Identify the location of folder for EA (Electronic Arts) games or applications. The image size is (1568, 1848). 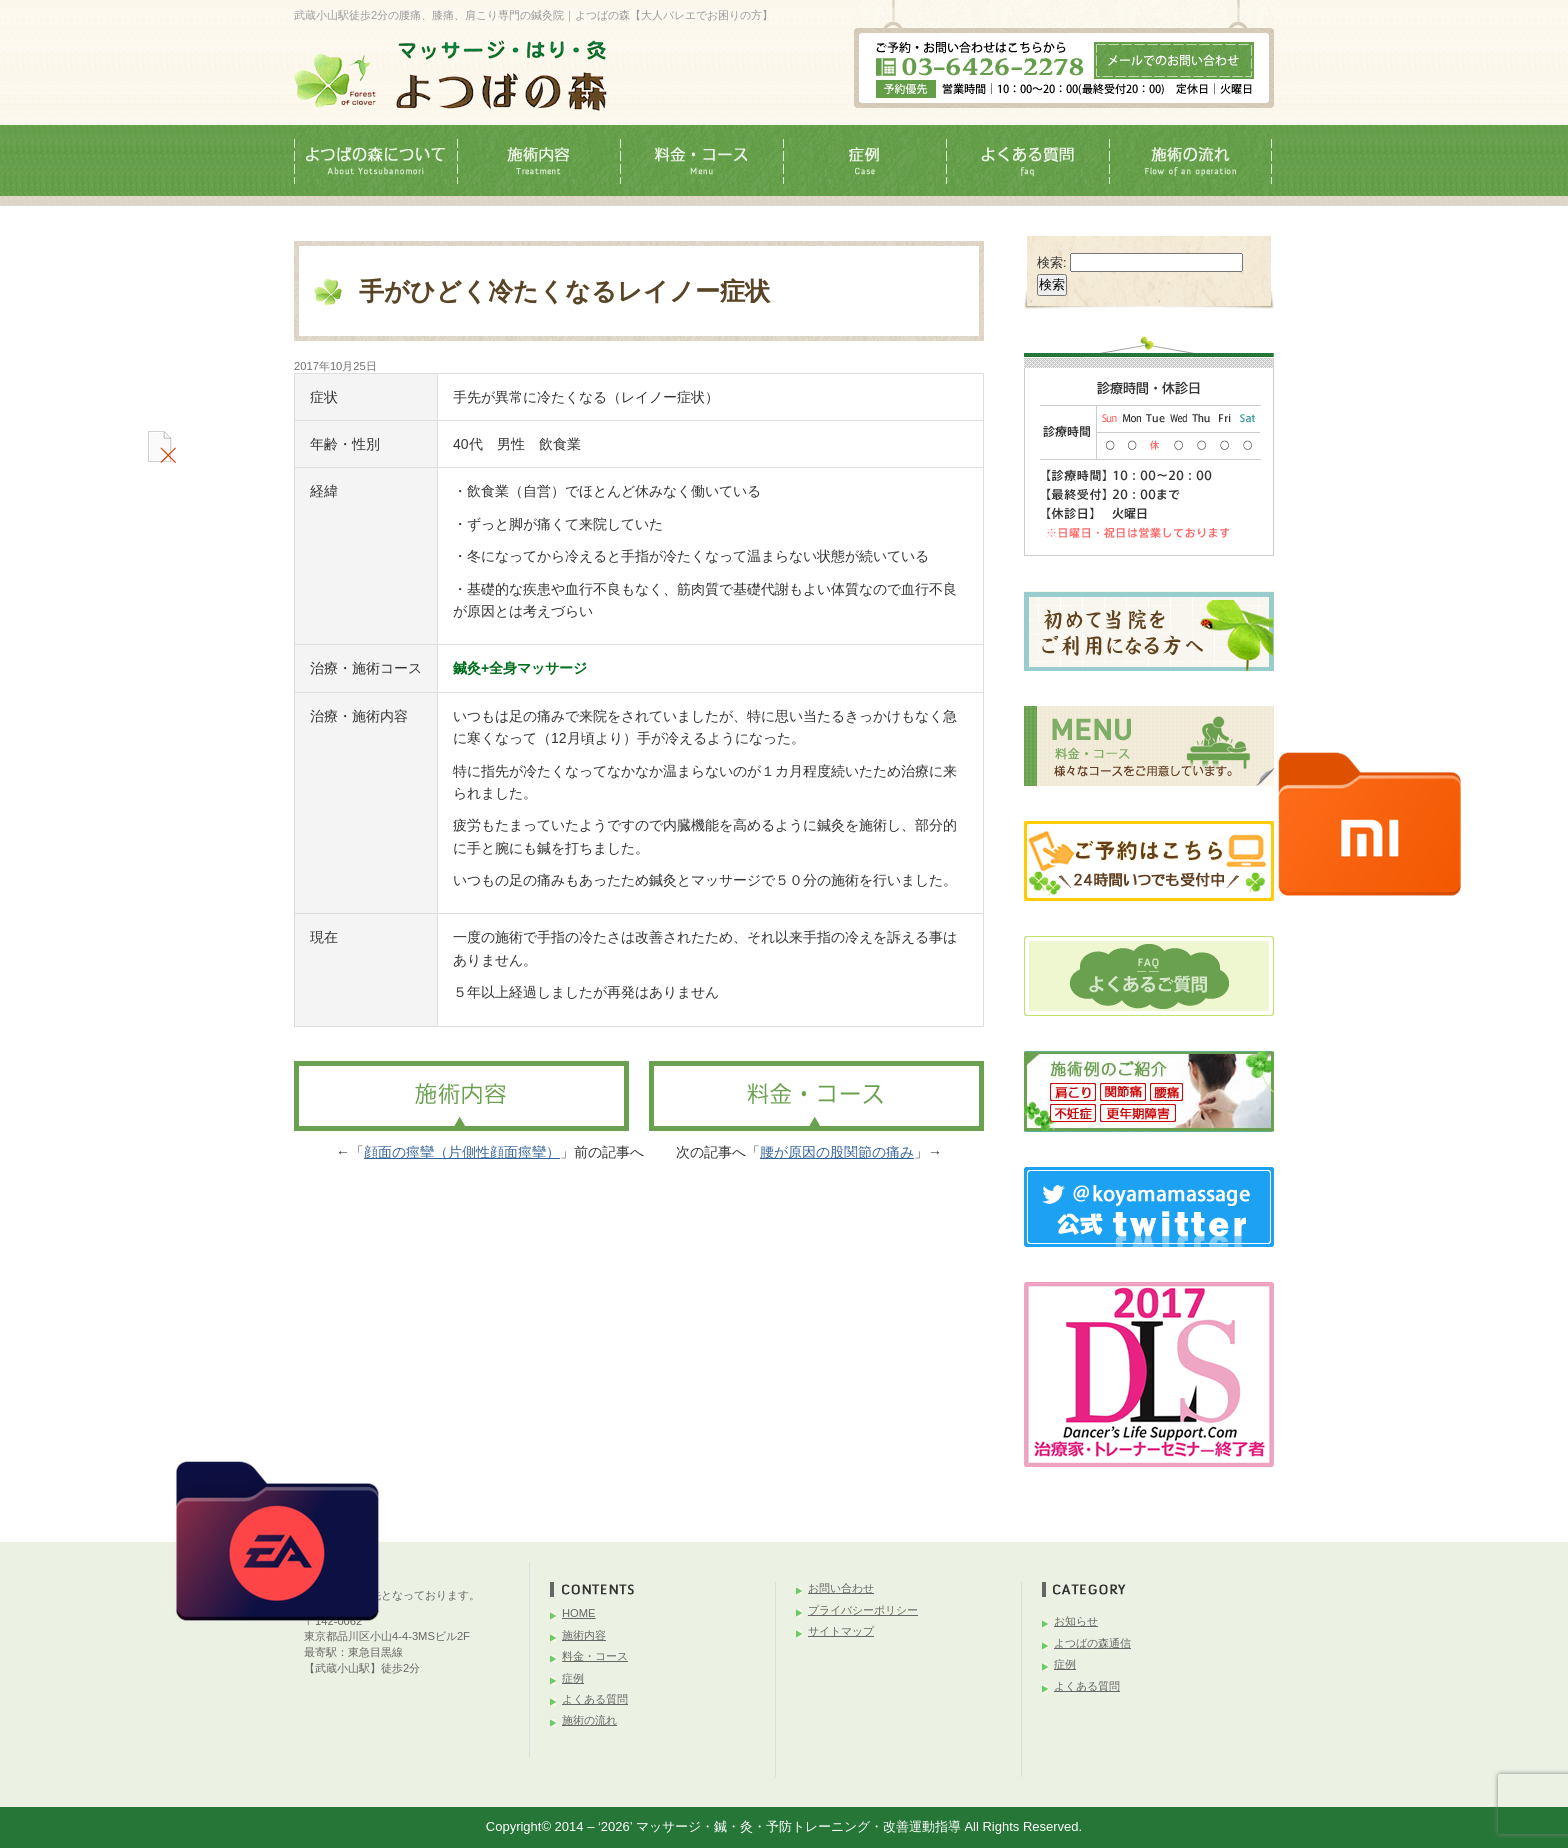
(276, 1546).